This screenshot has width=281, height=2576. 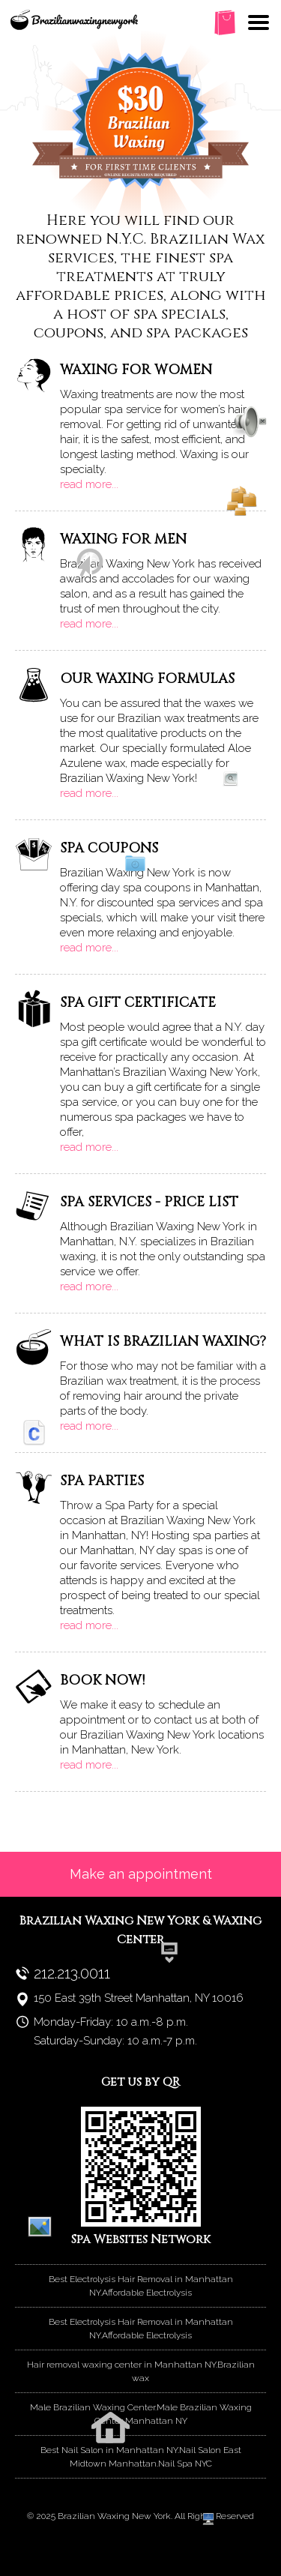 I want to click on access your photo library, so click(x=40, y=2227).